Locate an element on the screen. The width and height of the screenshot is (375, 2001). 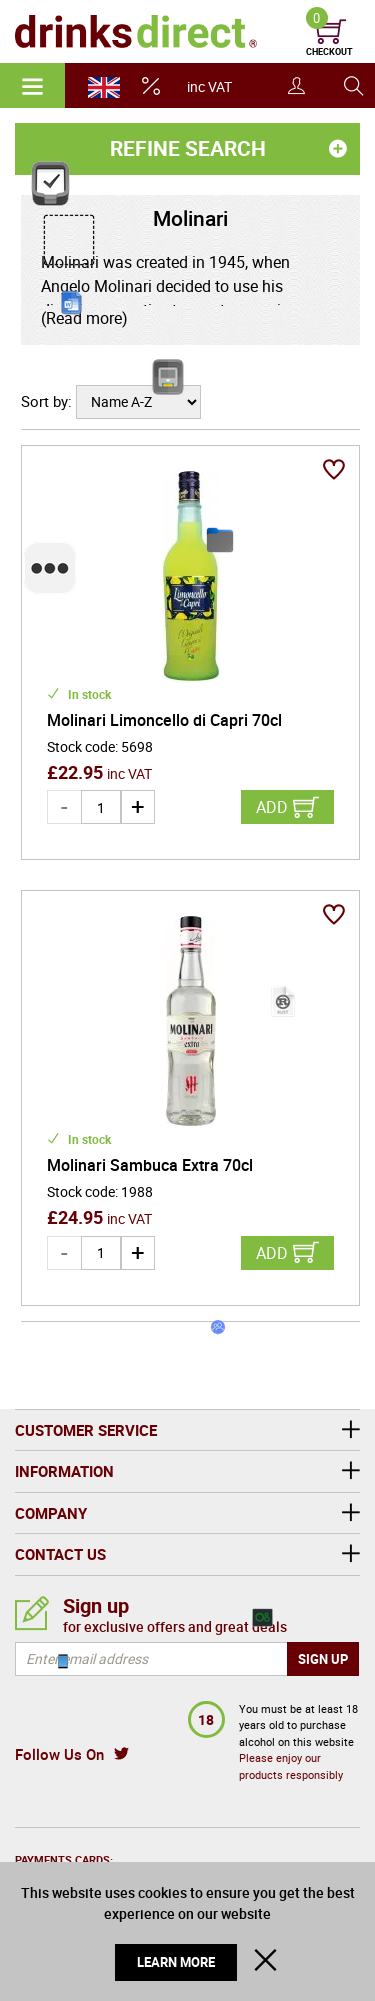
run an iTerm2 automation script is located at coordinates (262, 1617).